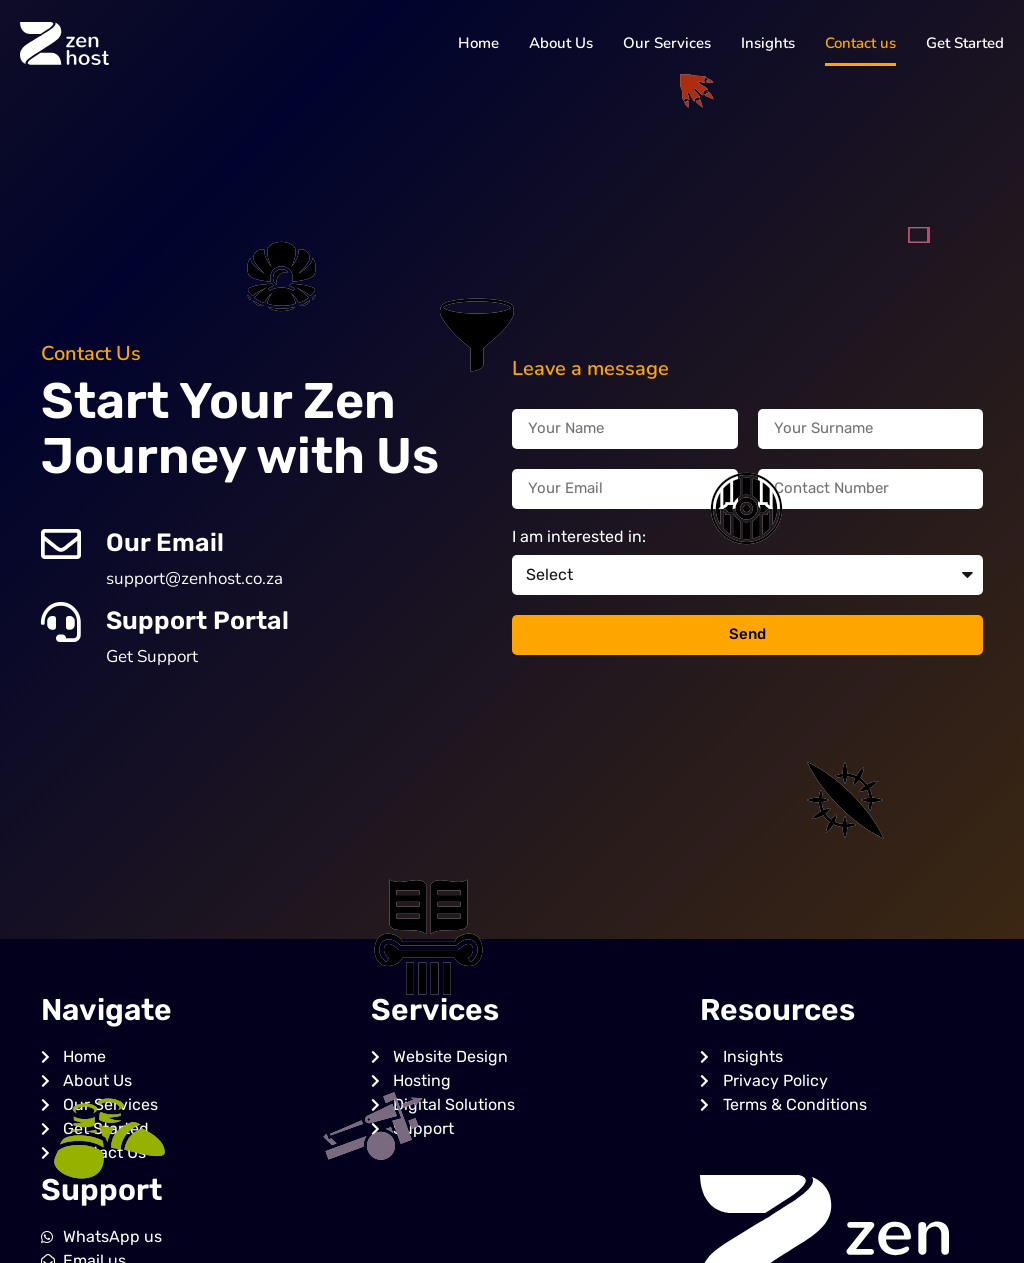  What do you see at coordinates (697, 91) in the screenshot?
I see `access pet or animal-related features` at bounding box center [697, 91].